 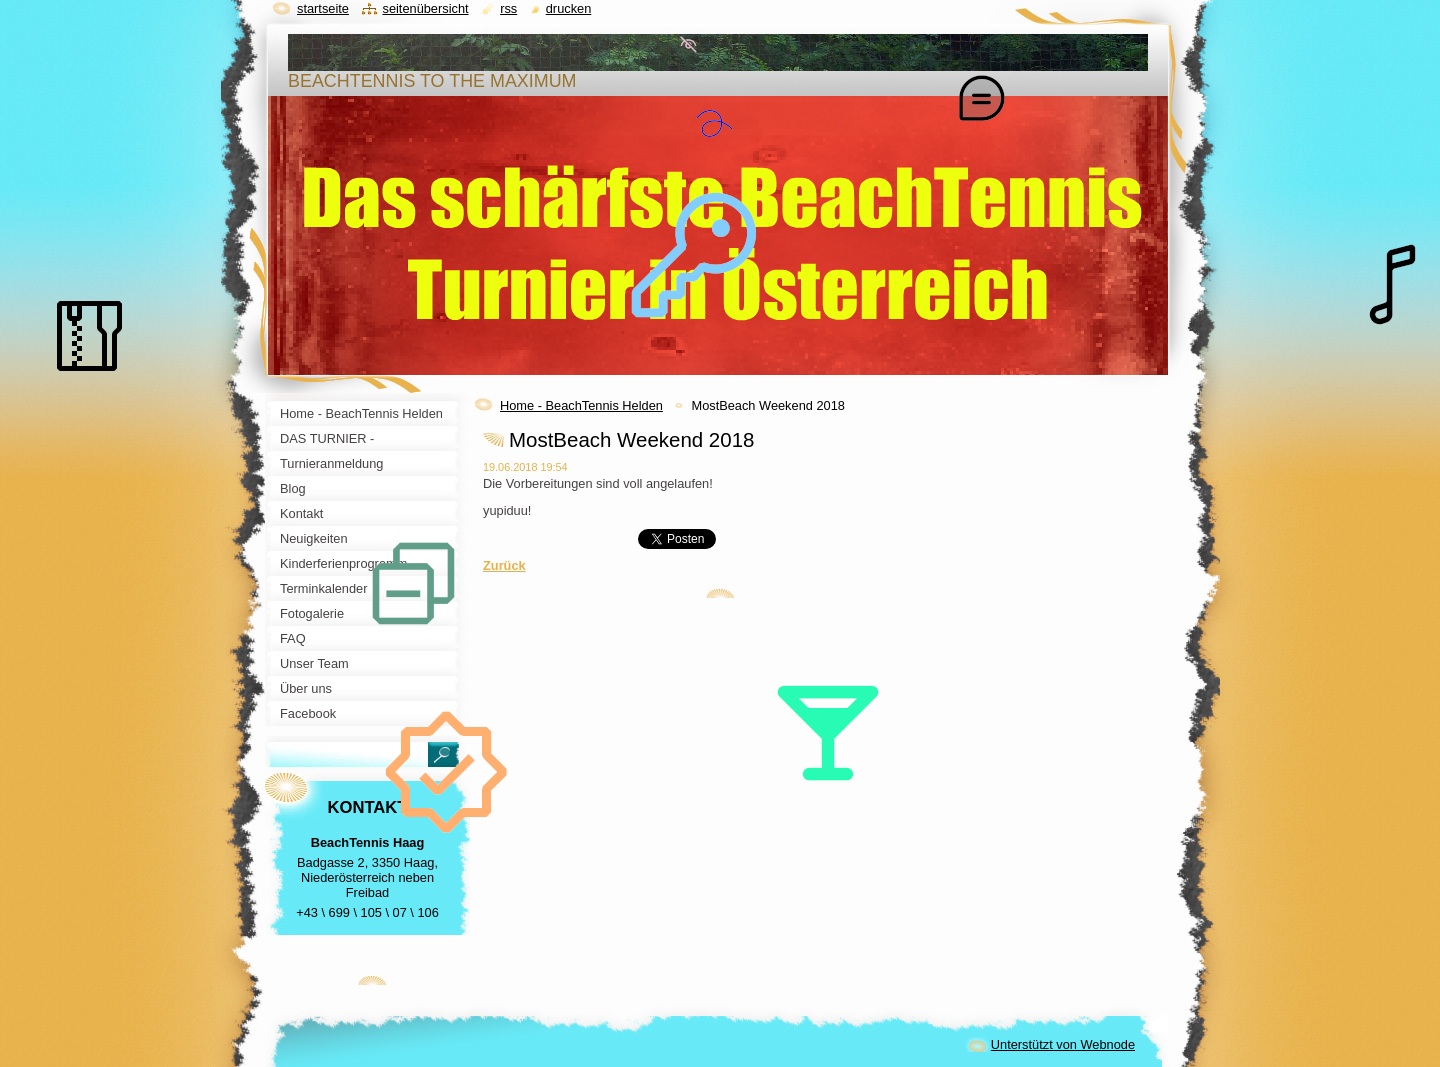 I want to click on access security or authentication settings, so click(x=694, y=255).